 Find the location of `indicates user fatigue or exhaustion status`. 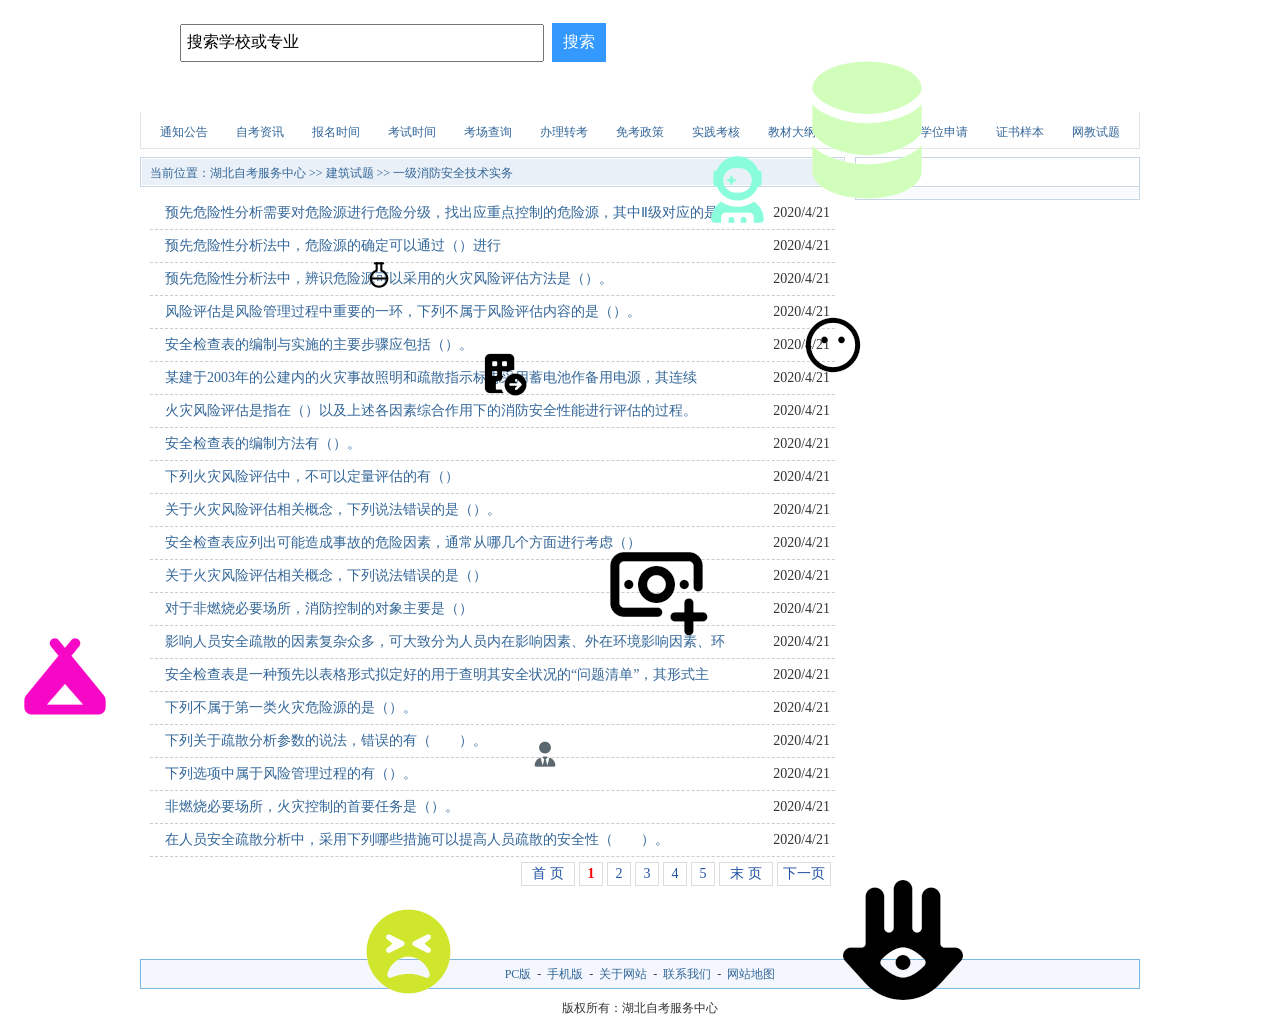

indicates user fatigue or exhaustion status is located at coordinates (408, 951).